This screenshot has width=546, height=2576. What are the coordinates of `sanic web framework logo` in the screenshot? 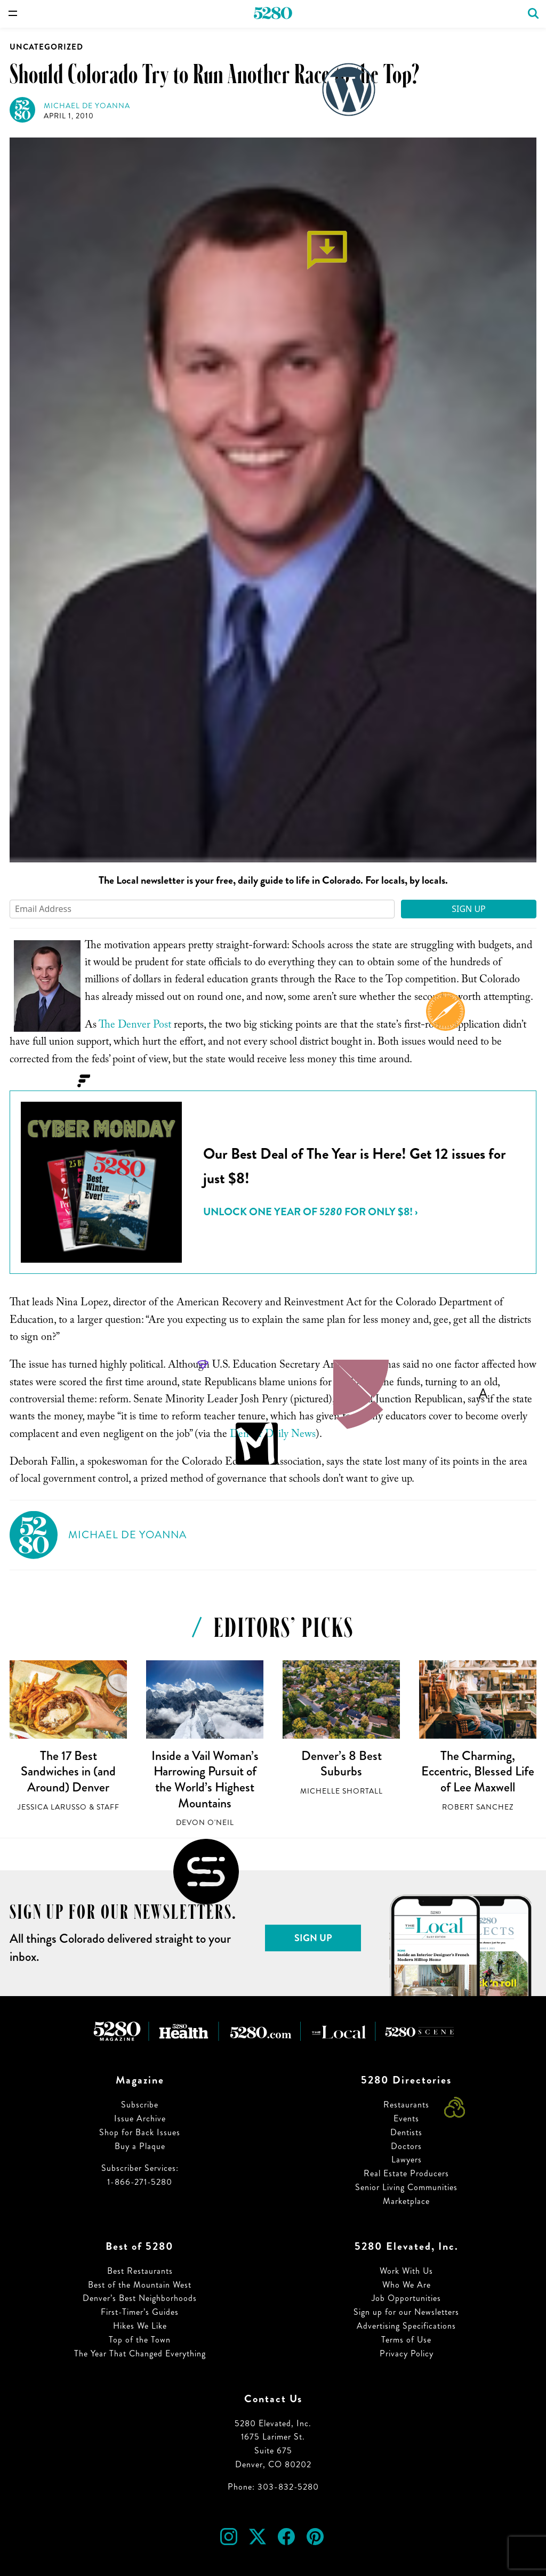 It's located at (206, 1871).